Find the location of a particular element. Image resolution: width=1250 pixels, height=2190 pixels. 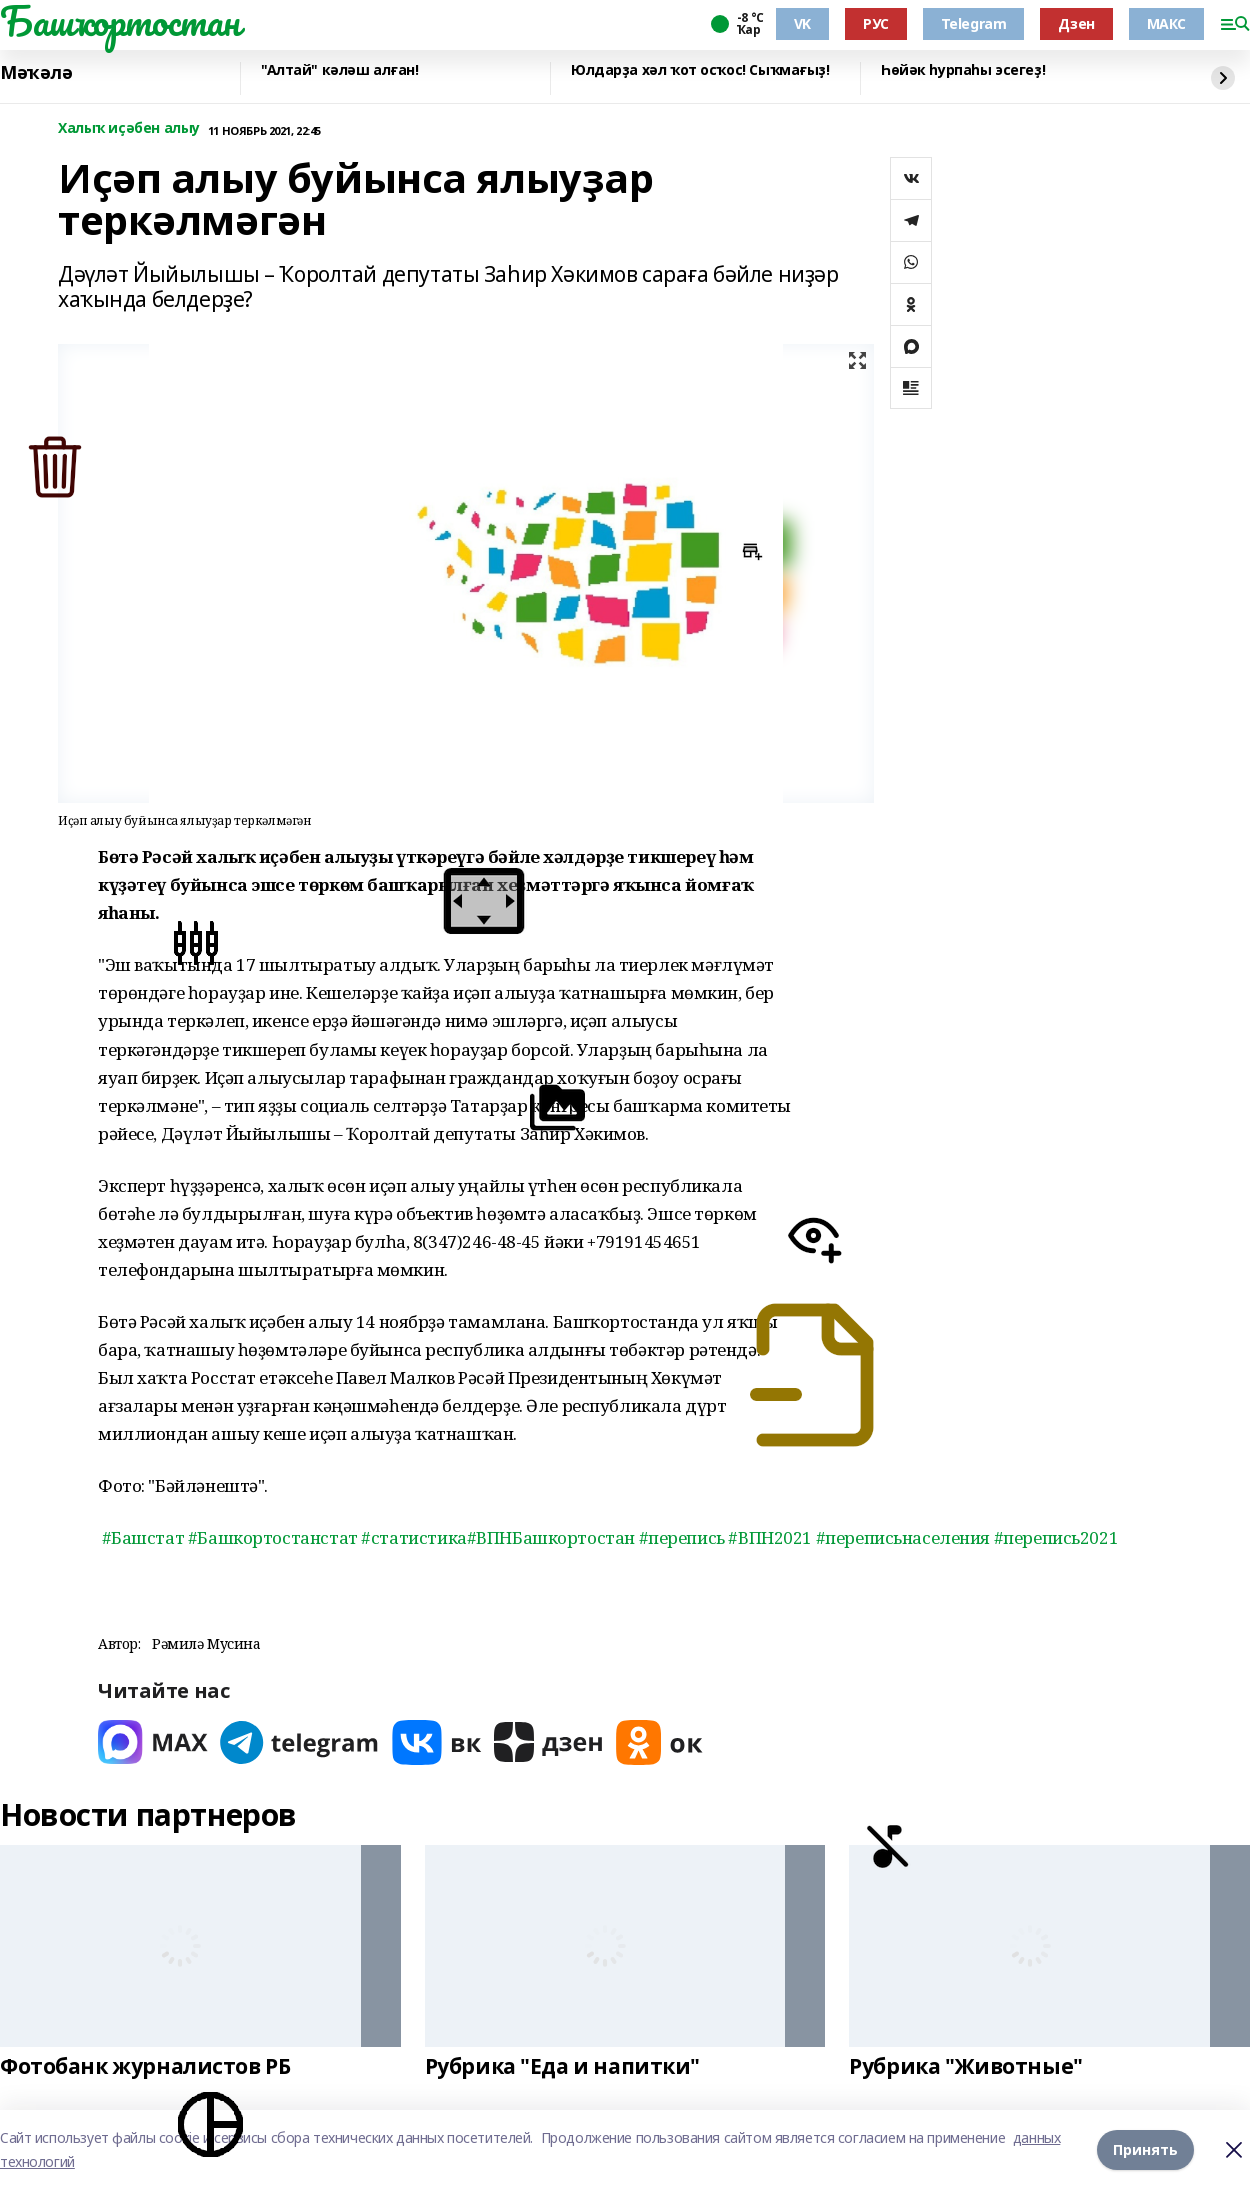

remove content from a file is located at coordinates (815, 1375).